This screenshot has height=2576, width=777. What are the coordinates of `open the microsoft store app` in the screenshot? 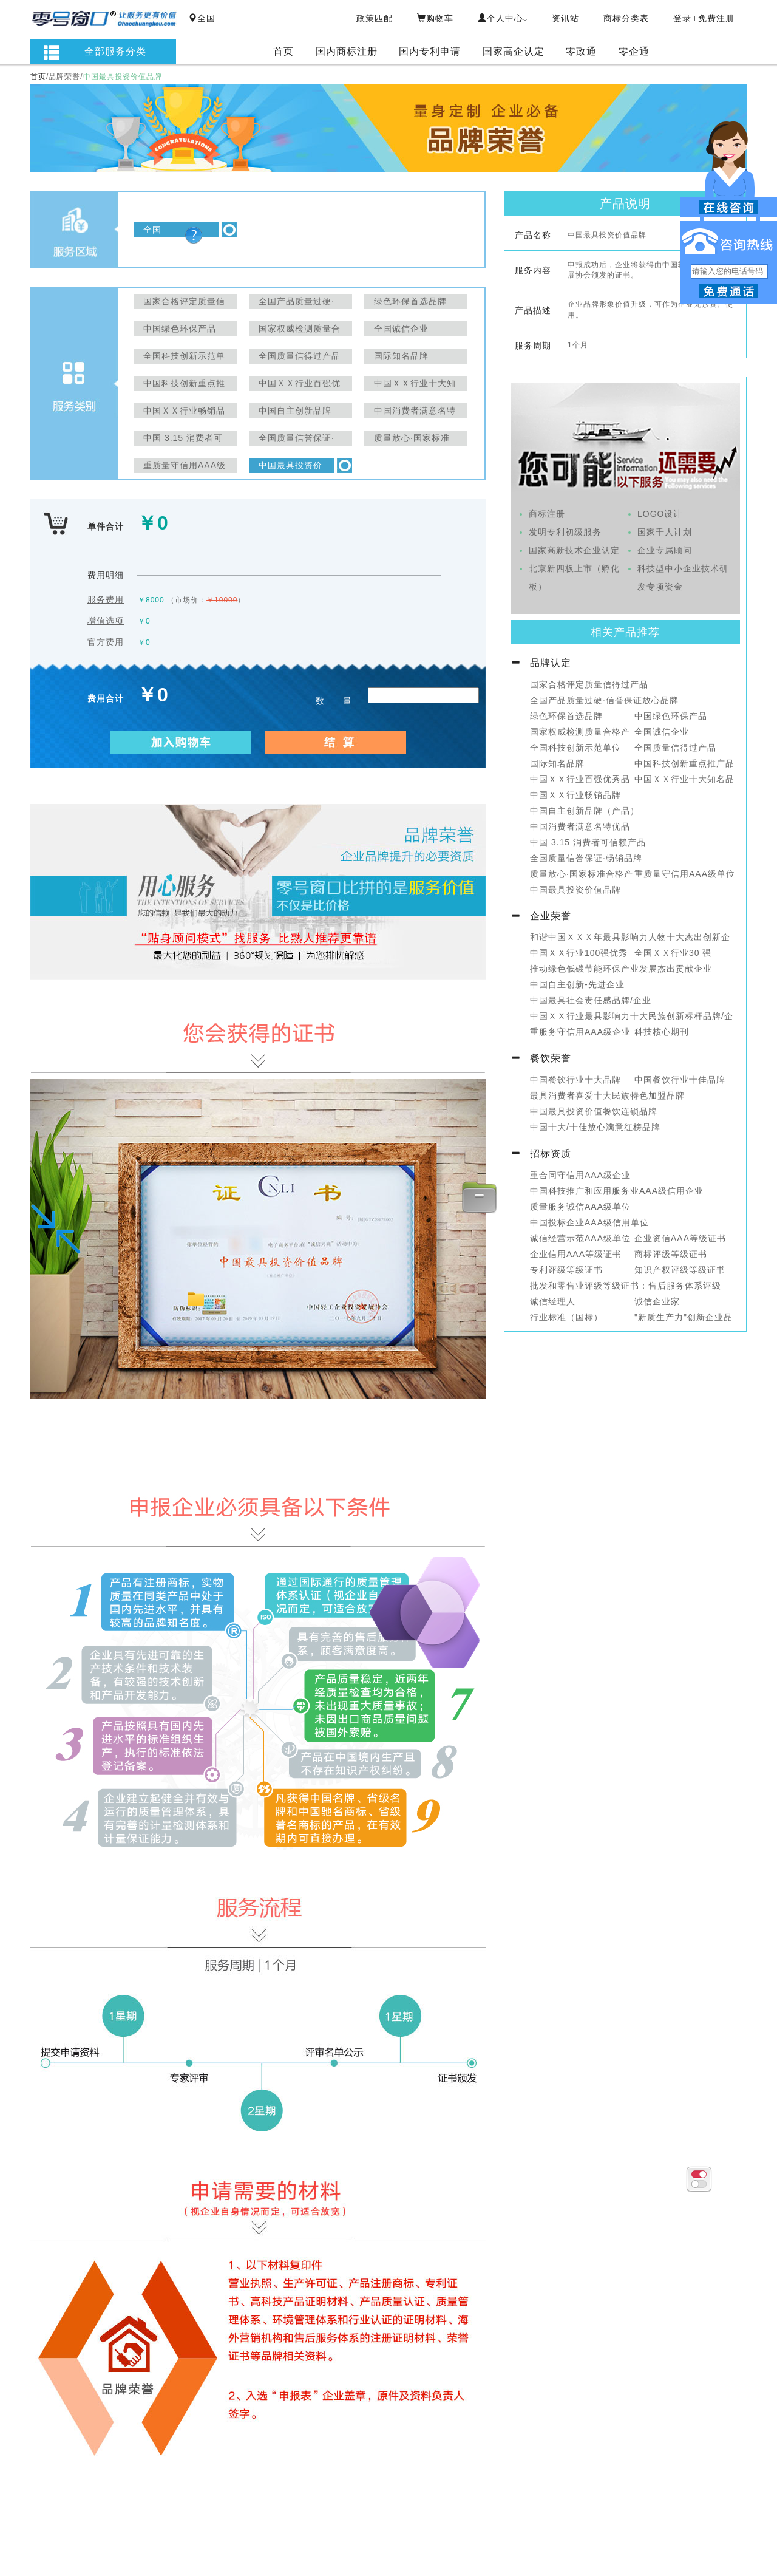 It's located at (424, 1612).